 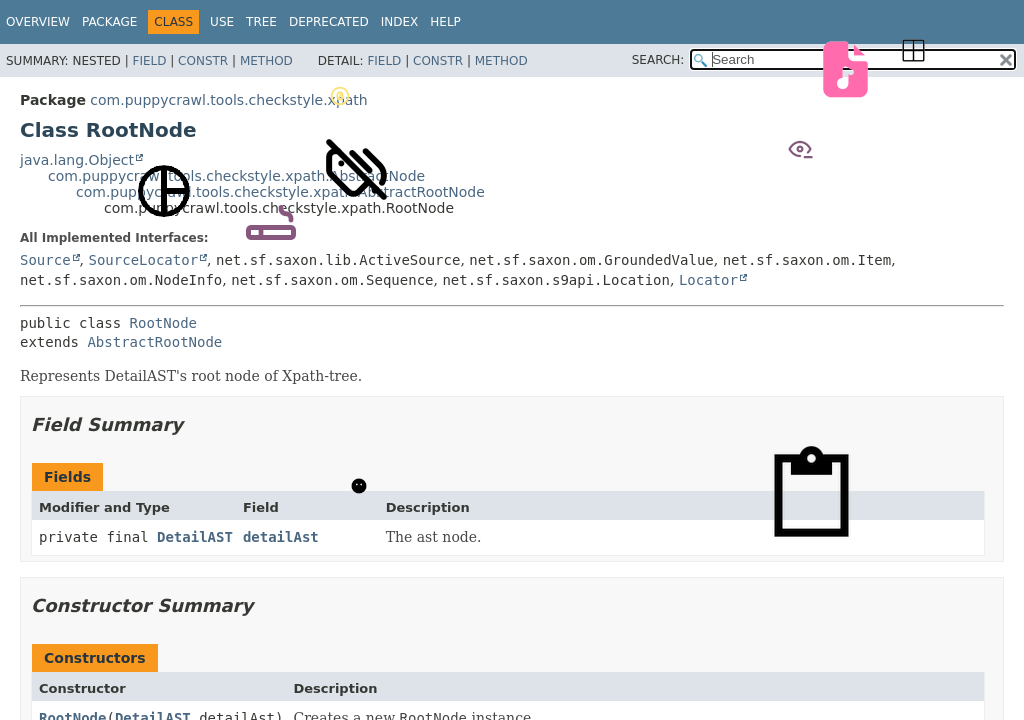 What do you see at coordinates (340, 96) in the screenshot?
I see `indicates content is public domain (CC0 license)` at bounding box center [340, 96].